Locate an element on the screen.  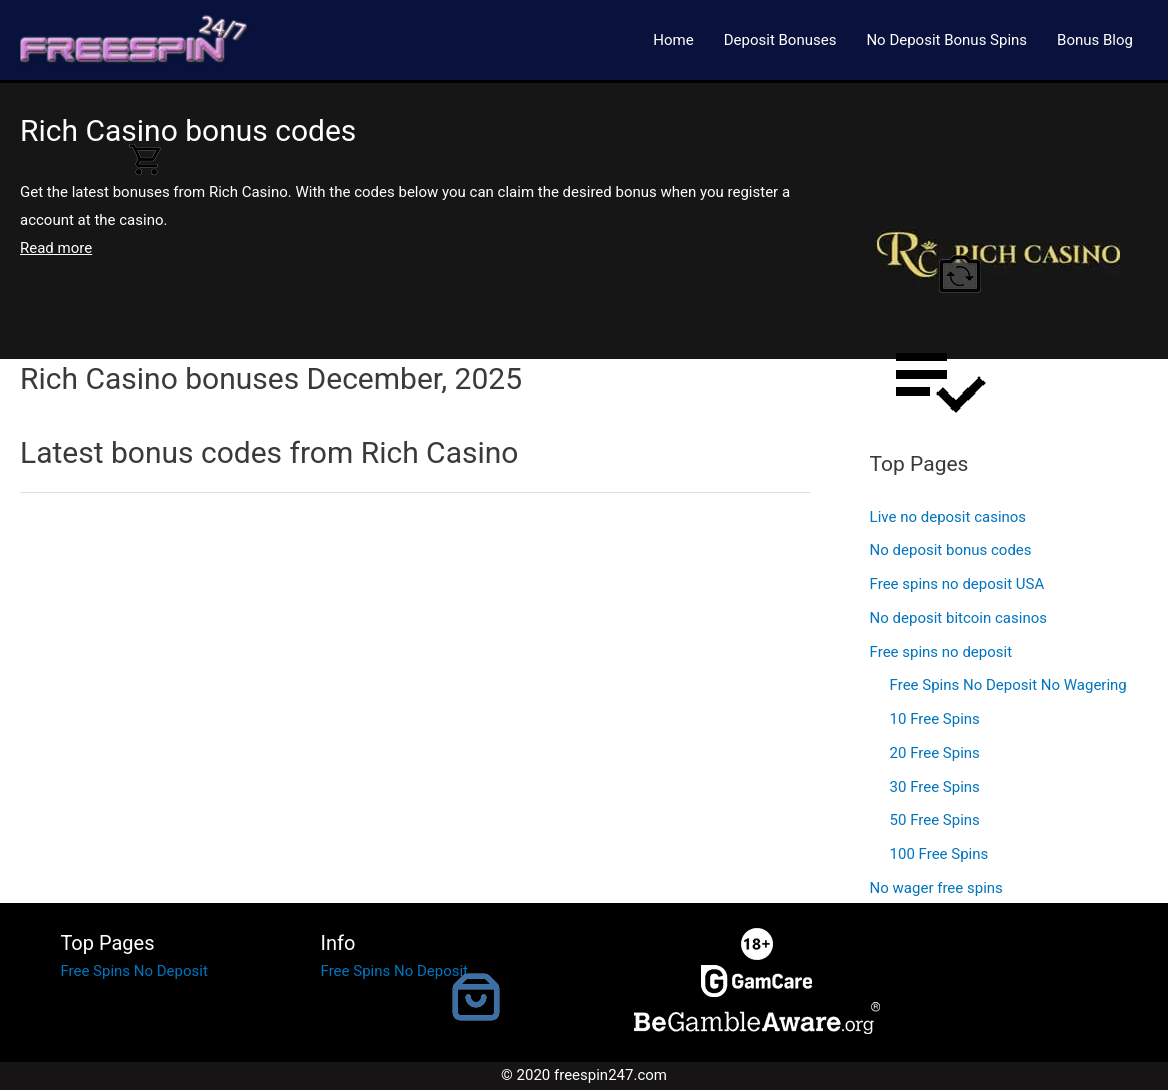
item successfully added to playlist is located at coordinates (938, 378).